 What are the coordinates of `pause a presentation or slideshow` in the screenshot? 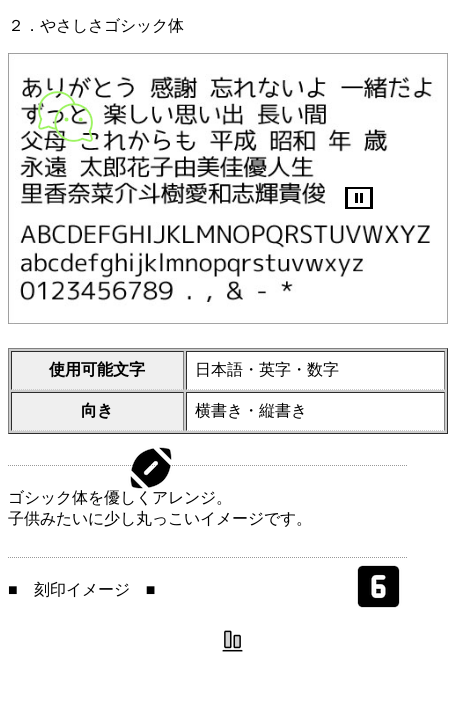 It's located at (359, 198).